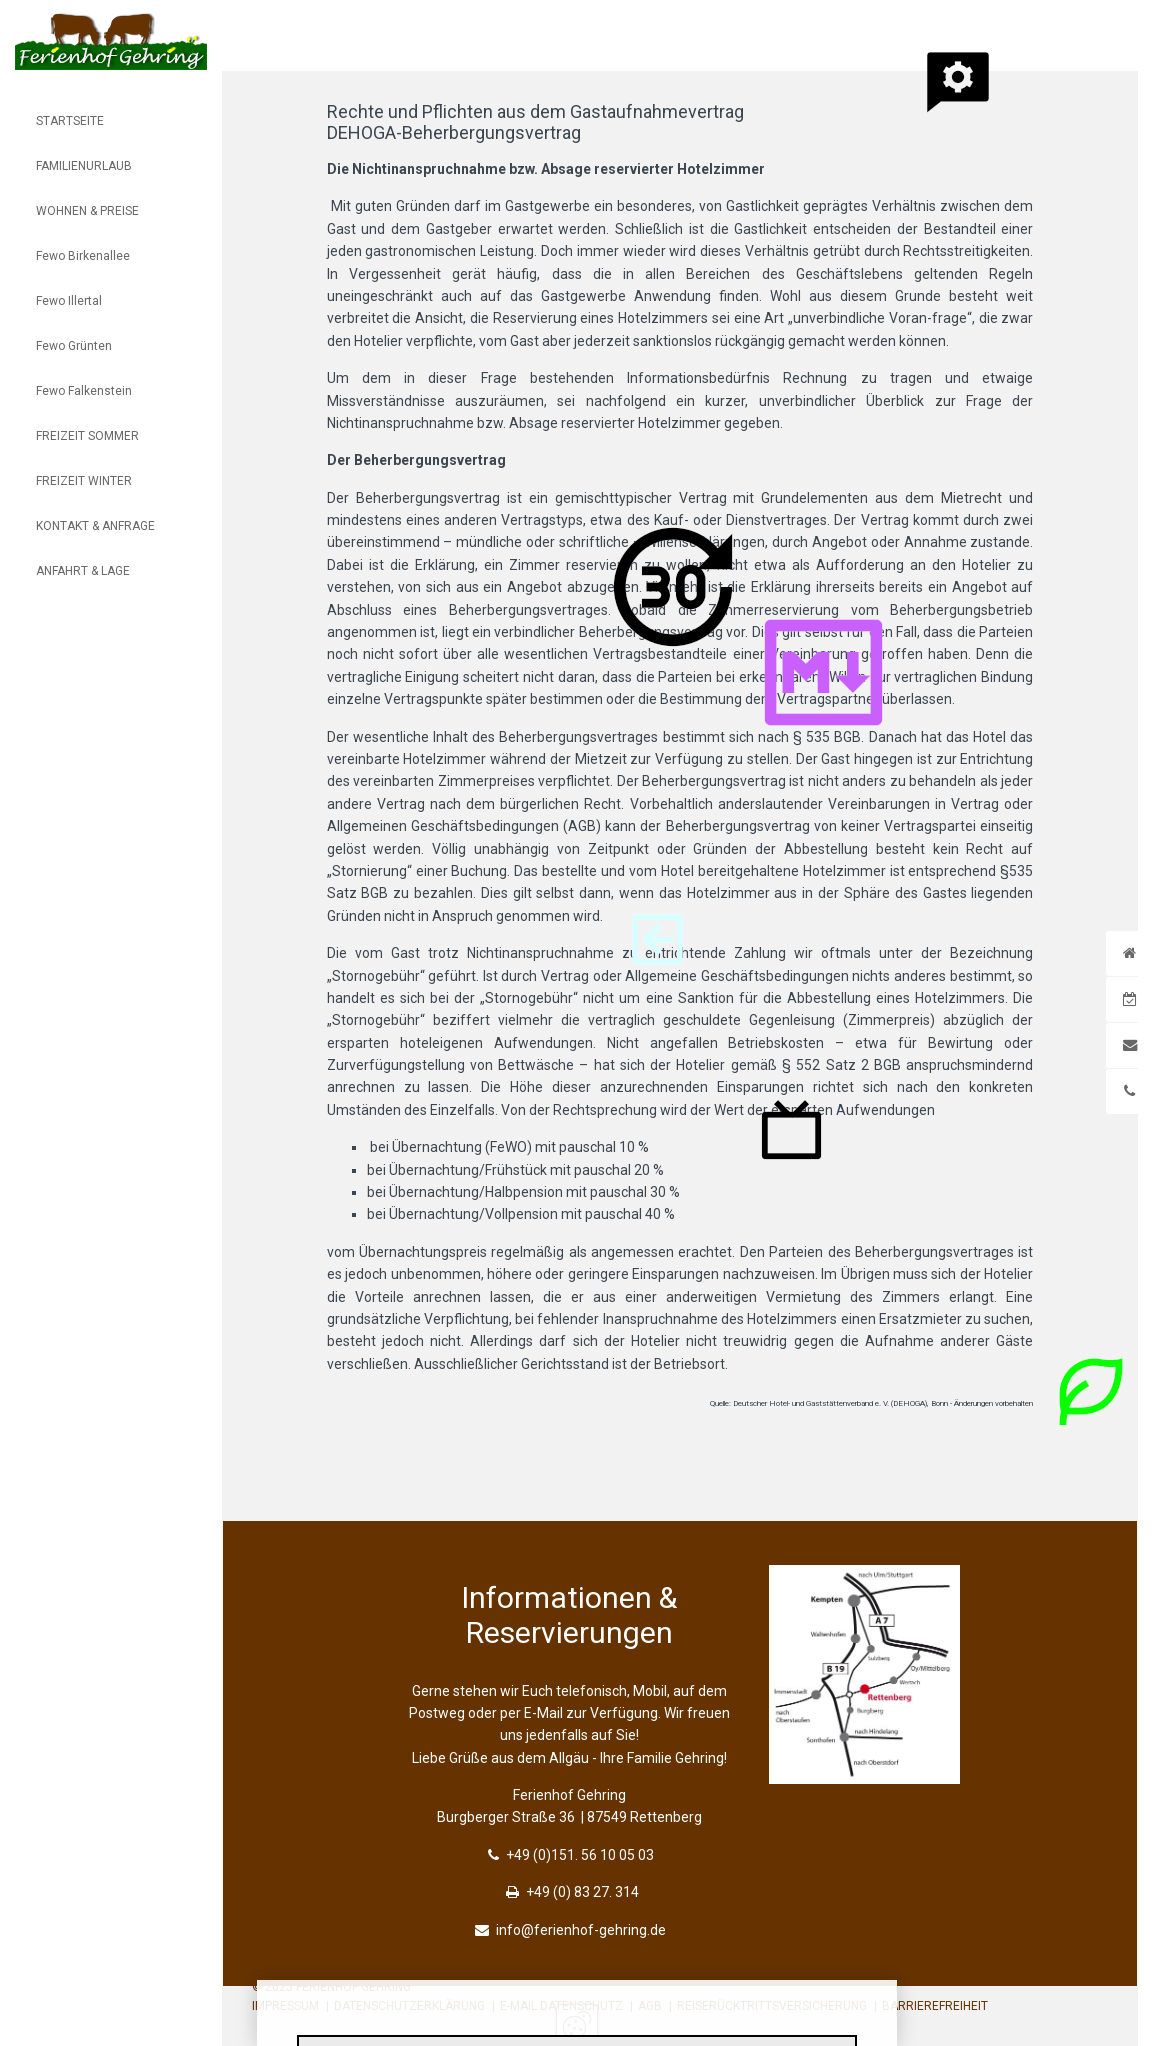 This screenshot has height=2046, width=1153. I want to click on open chat settings, so click(958, 80).